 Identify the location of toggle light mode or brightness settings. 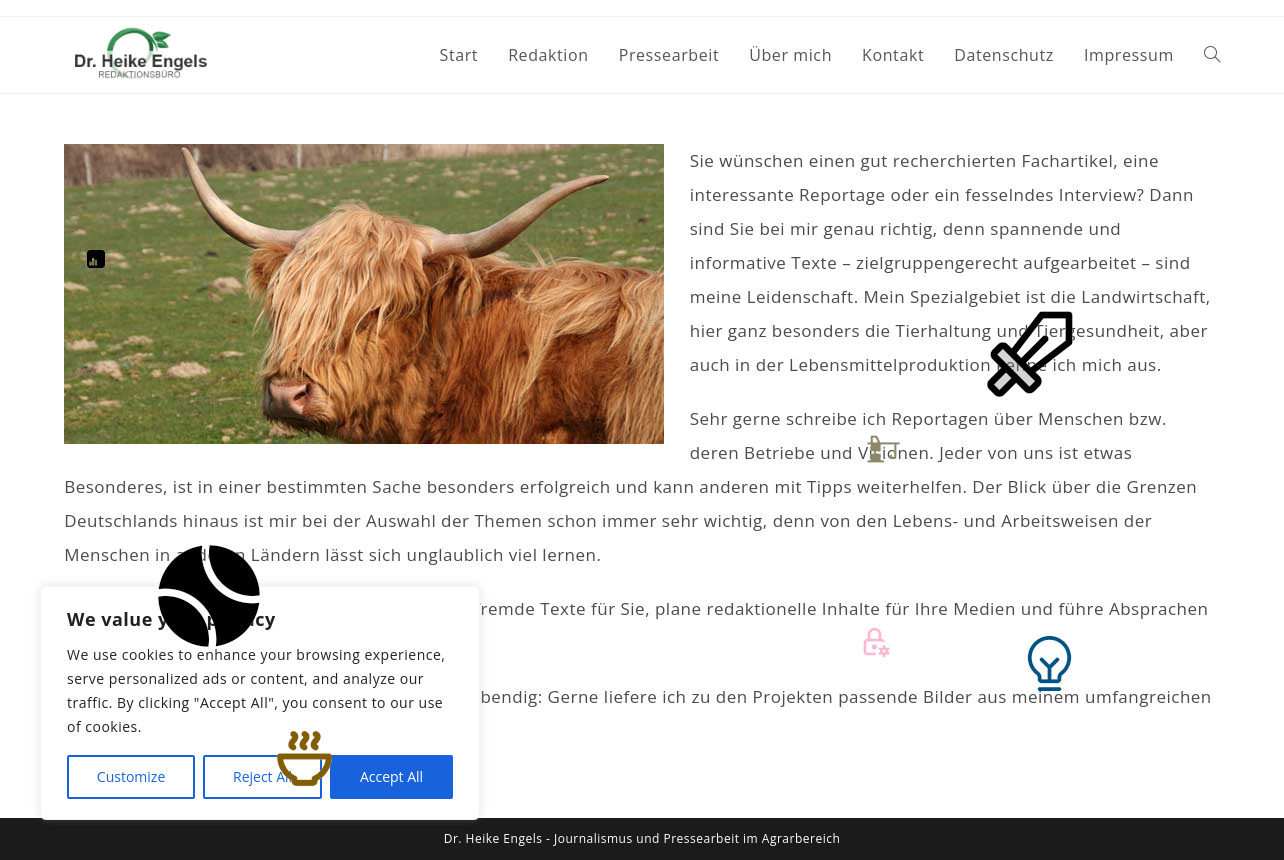
(1049, 663).